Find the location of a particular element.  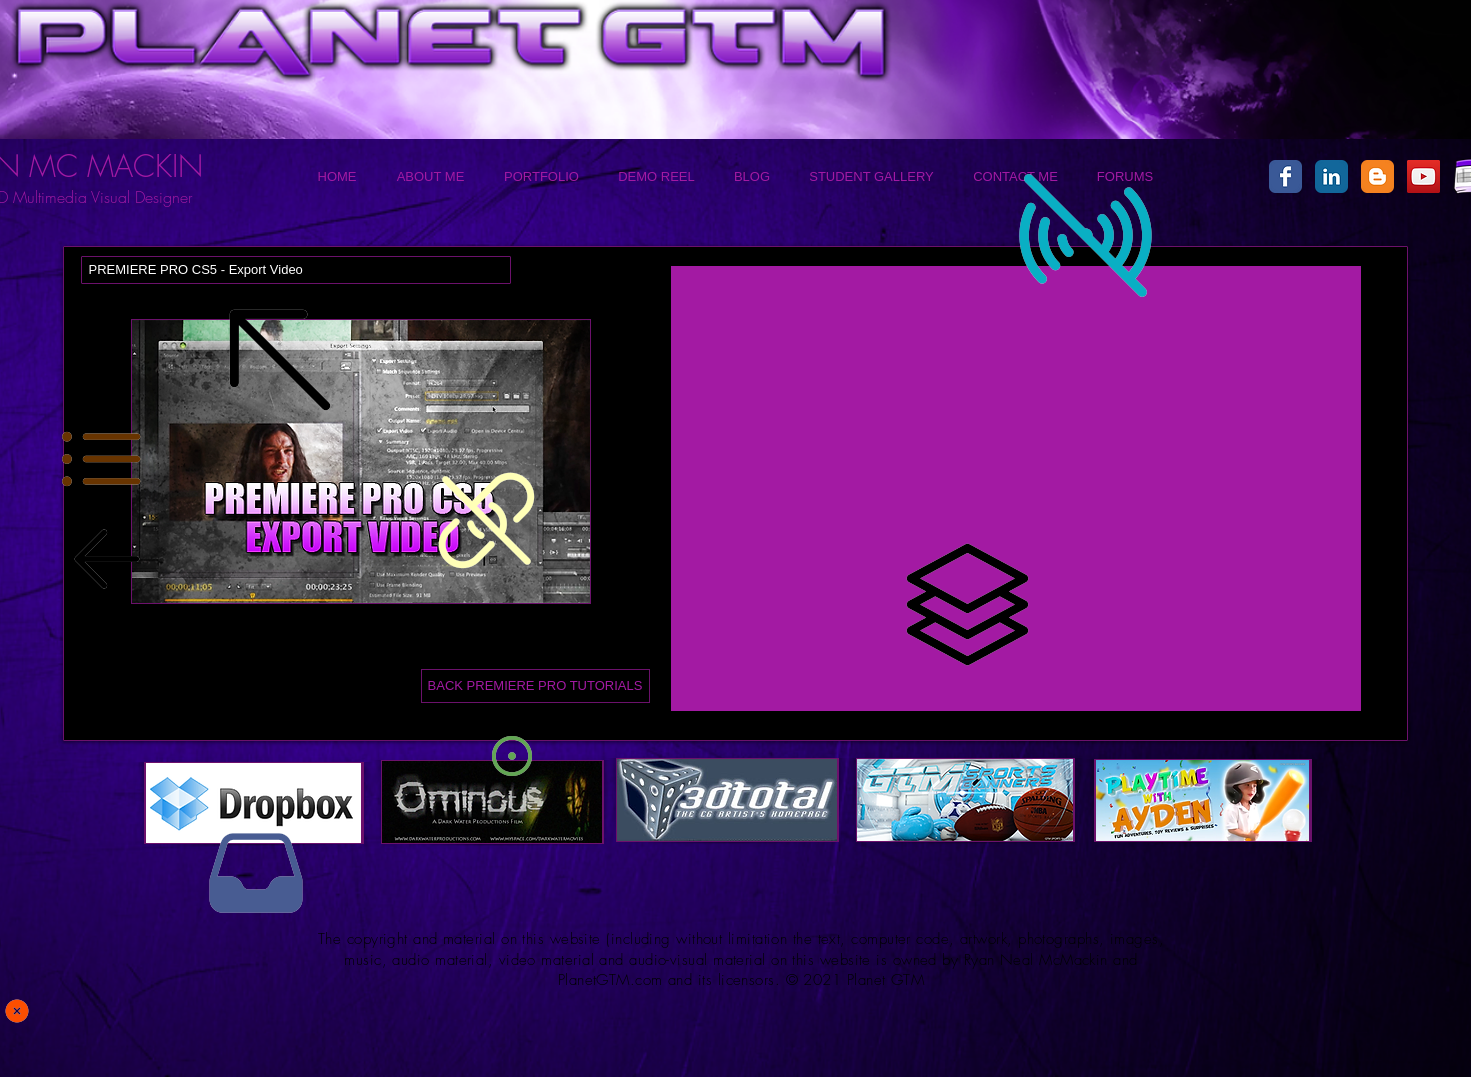

view your inbox messages is located at coordinates (256, 873).